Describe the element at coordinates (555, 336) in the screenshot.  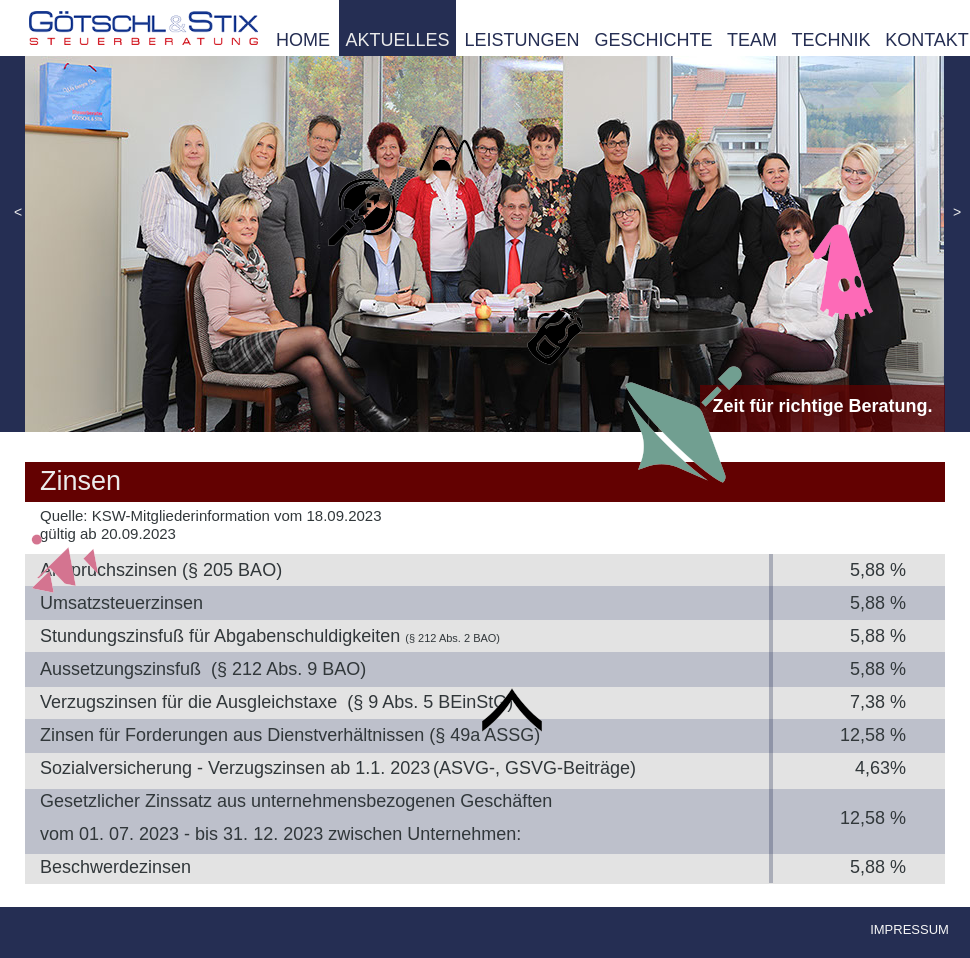
I see `access your inventory or stored items` at that location.